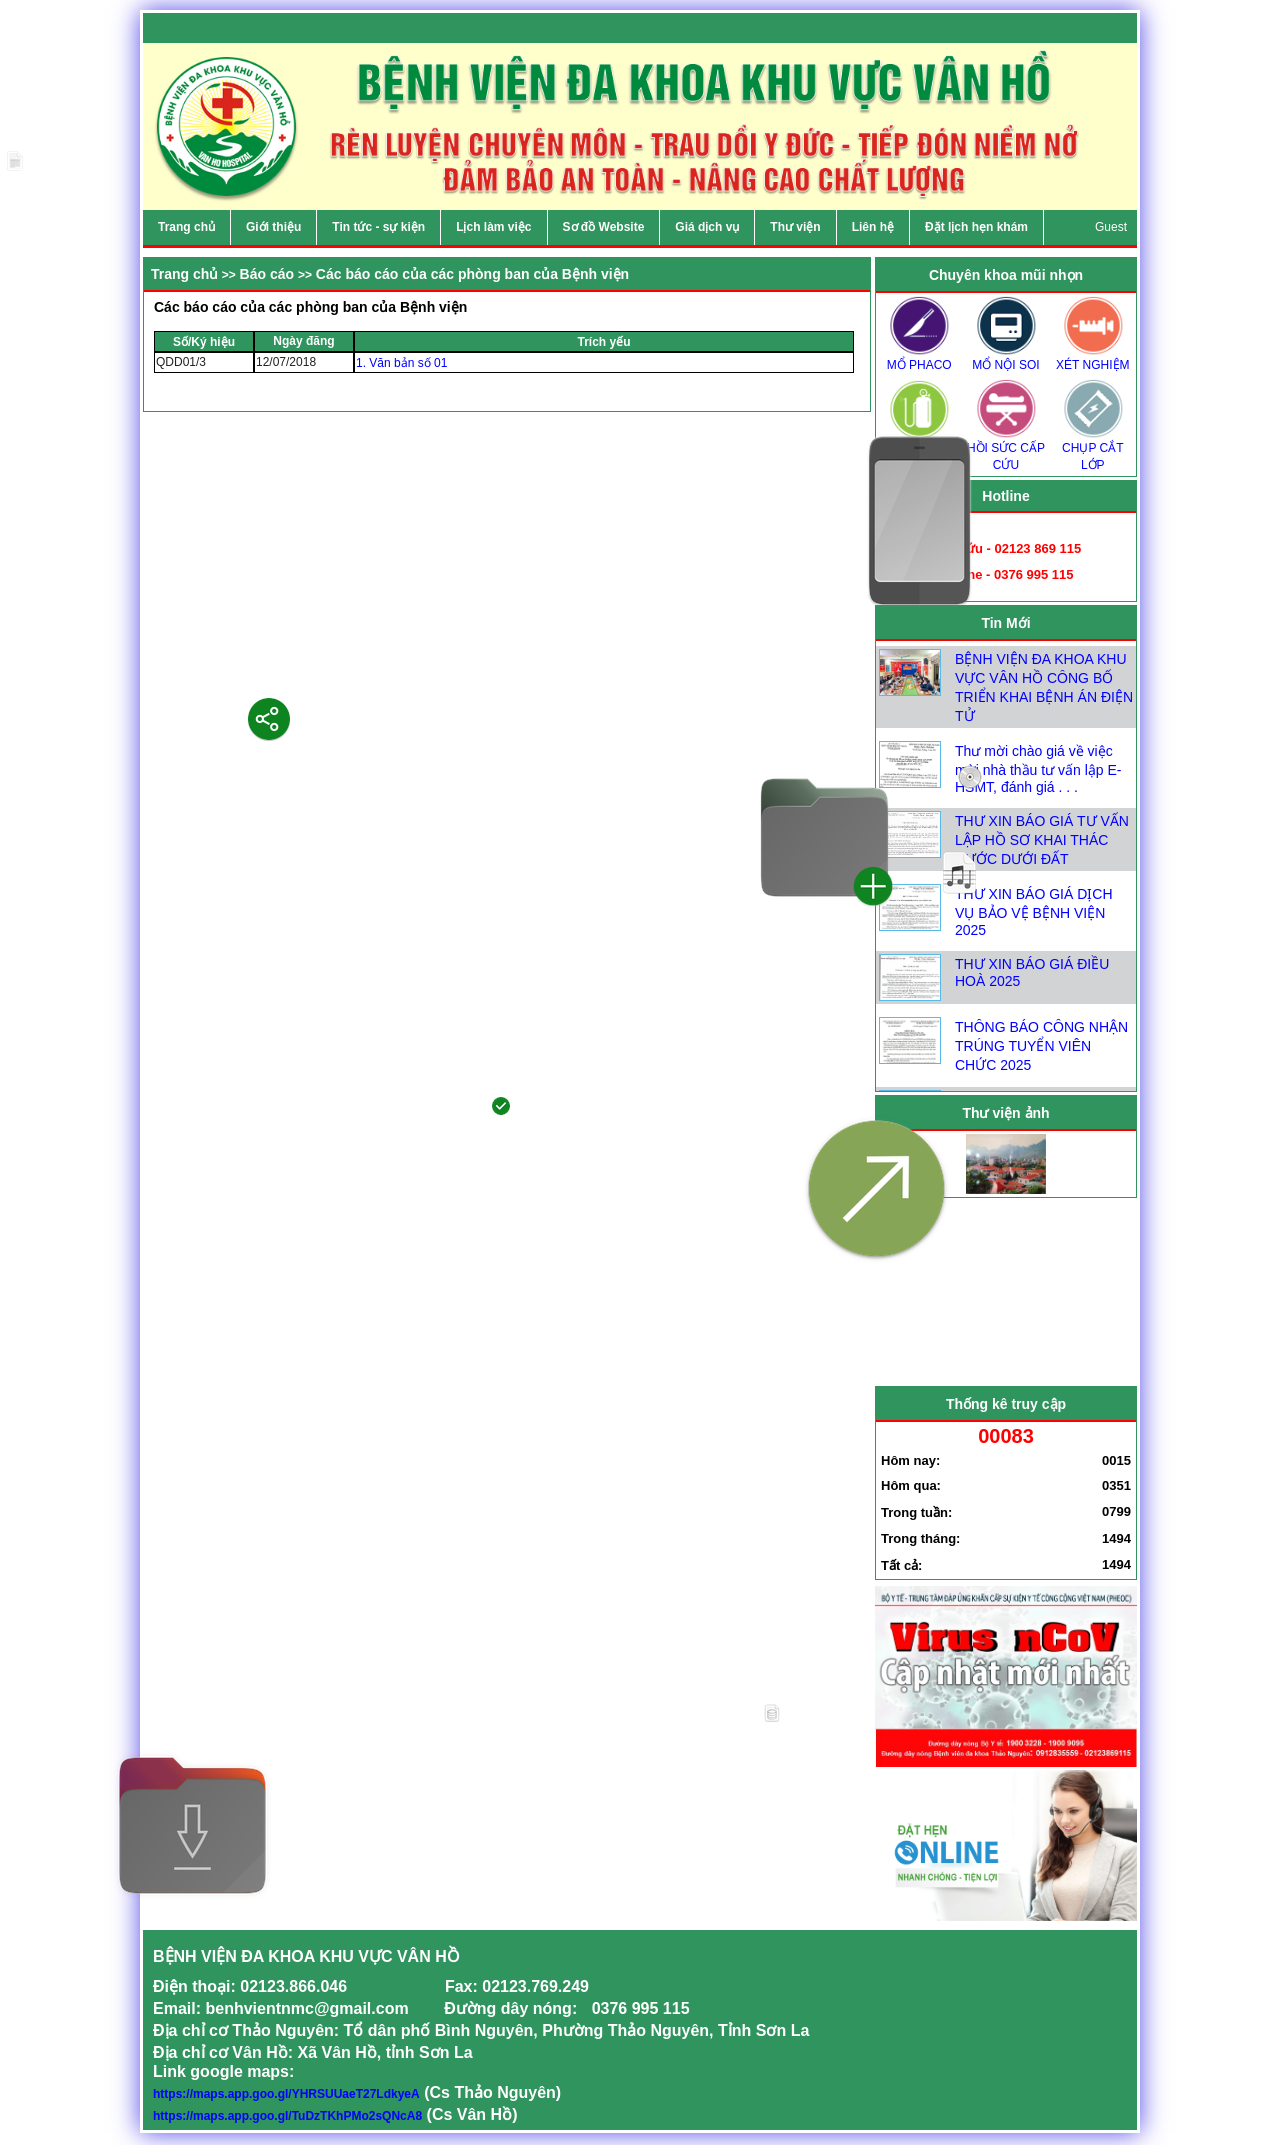  Describe the element at coordinates (959, 872) in the screenshot. I see `iMelody ringtone file` at that location.